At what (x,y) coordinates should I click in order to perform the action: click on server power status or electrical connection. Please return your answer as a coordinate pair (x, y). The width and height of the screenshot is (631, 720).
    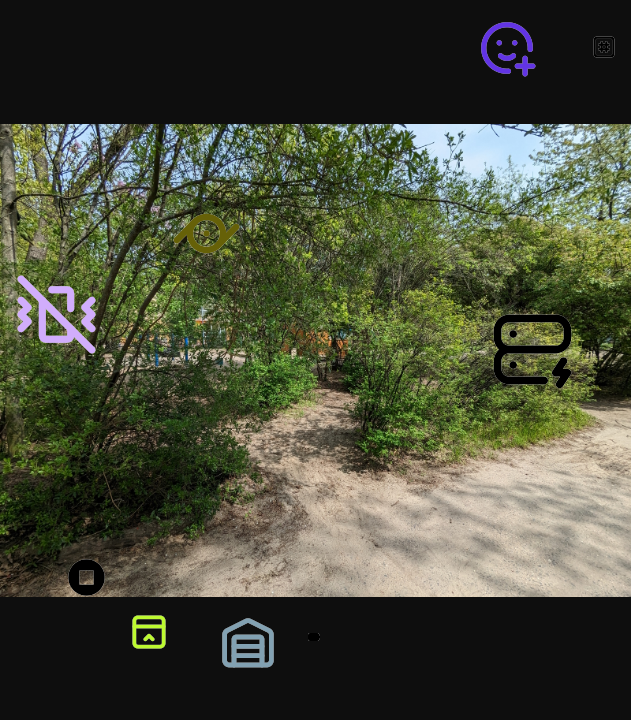
    Looking at the image, I should click on (532, 349).